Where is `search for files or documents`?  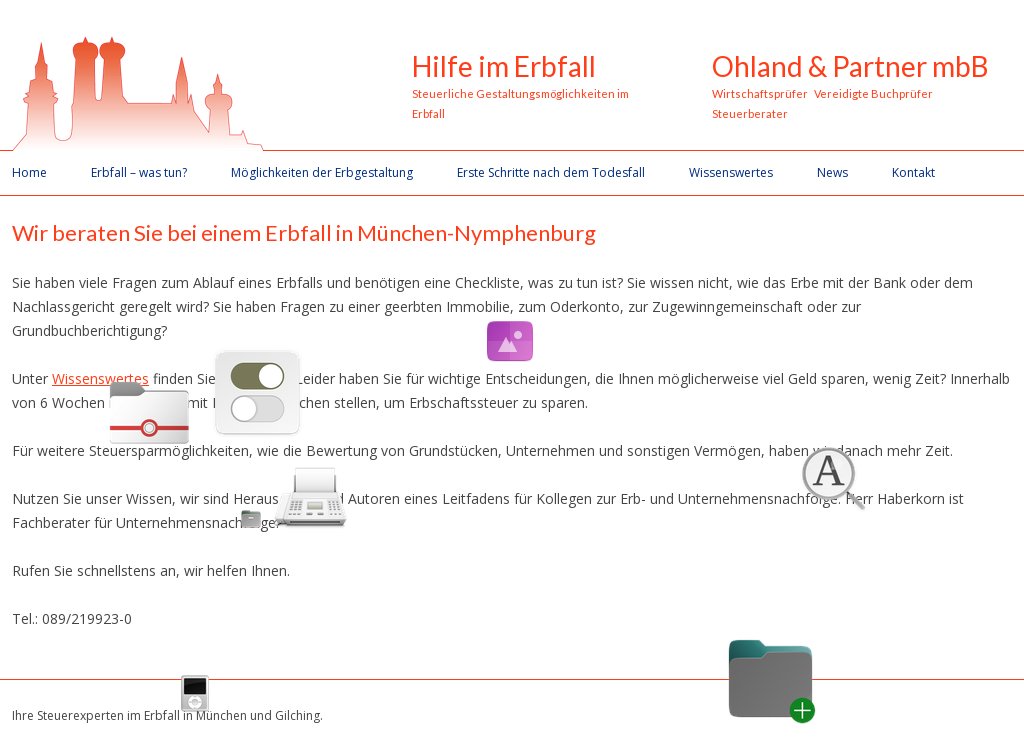
search for files or documents is located at coordinates (833, 478).